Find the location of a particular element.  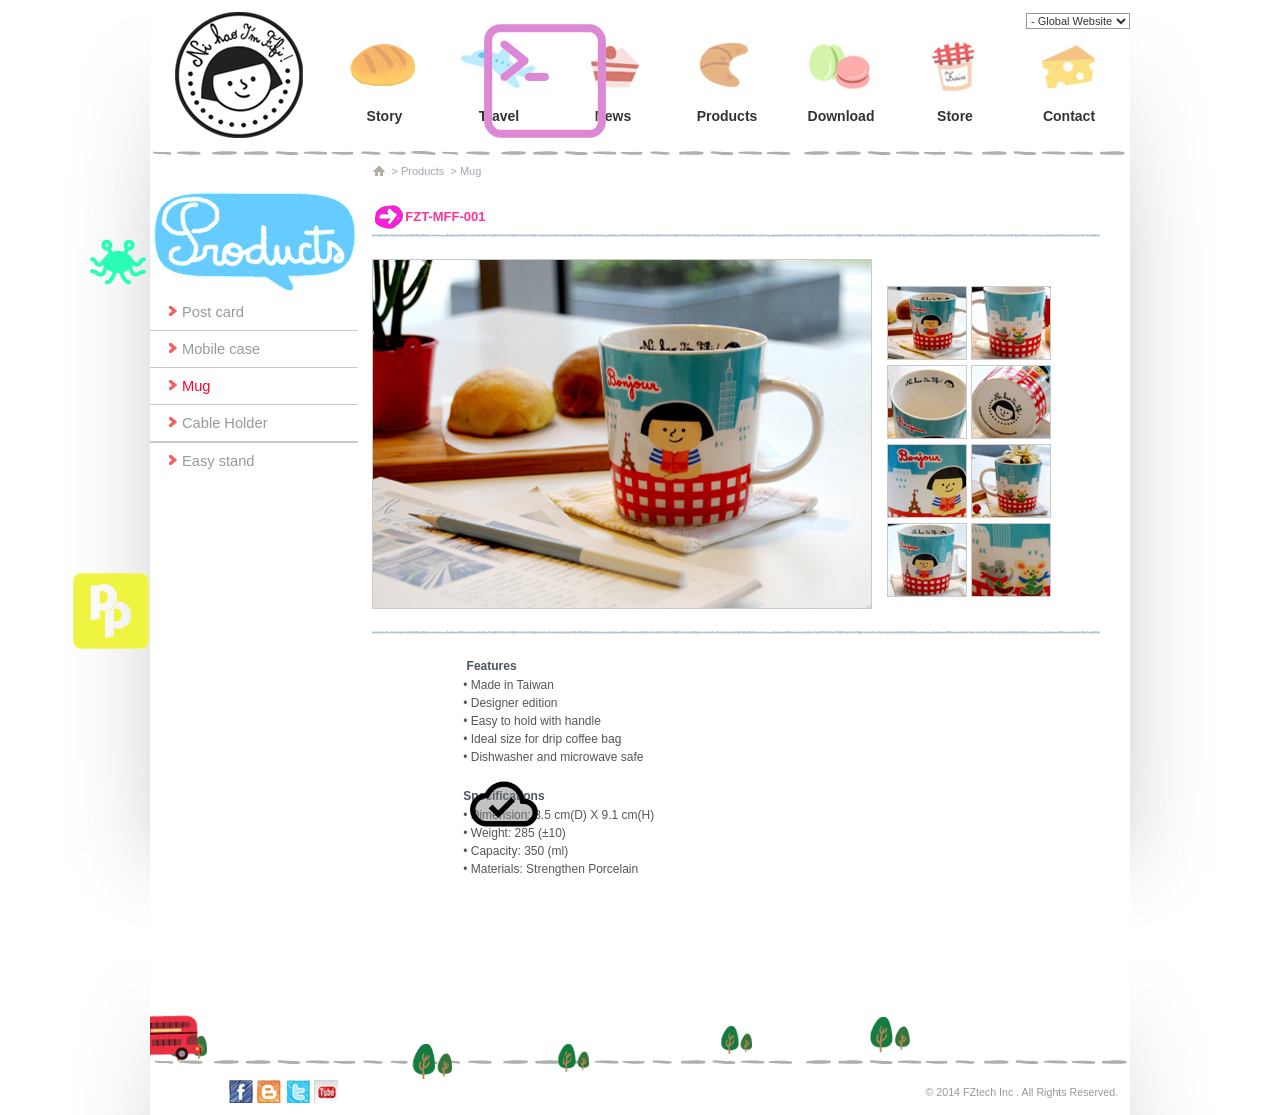

represents pastafarianism or the flying spaghetti monster is located at coordinates (118, 262).